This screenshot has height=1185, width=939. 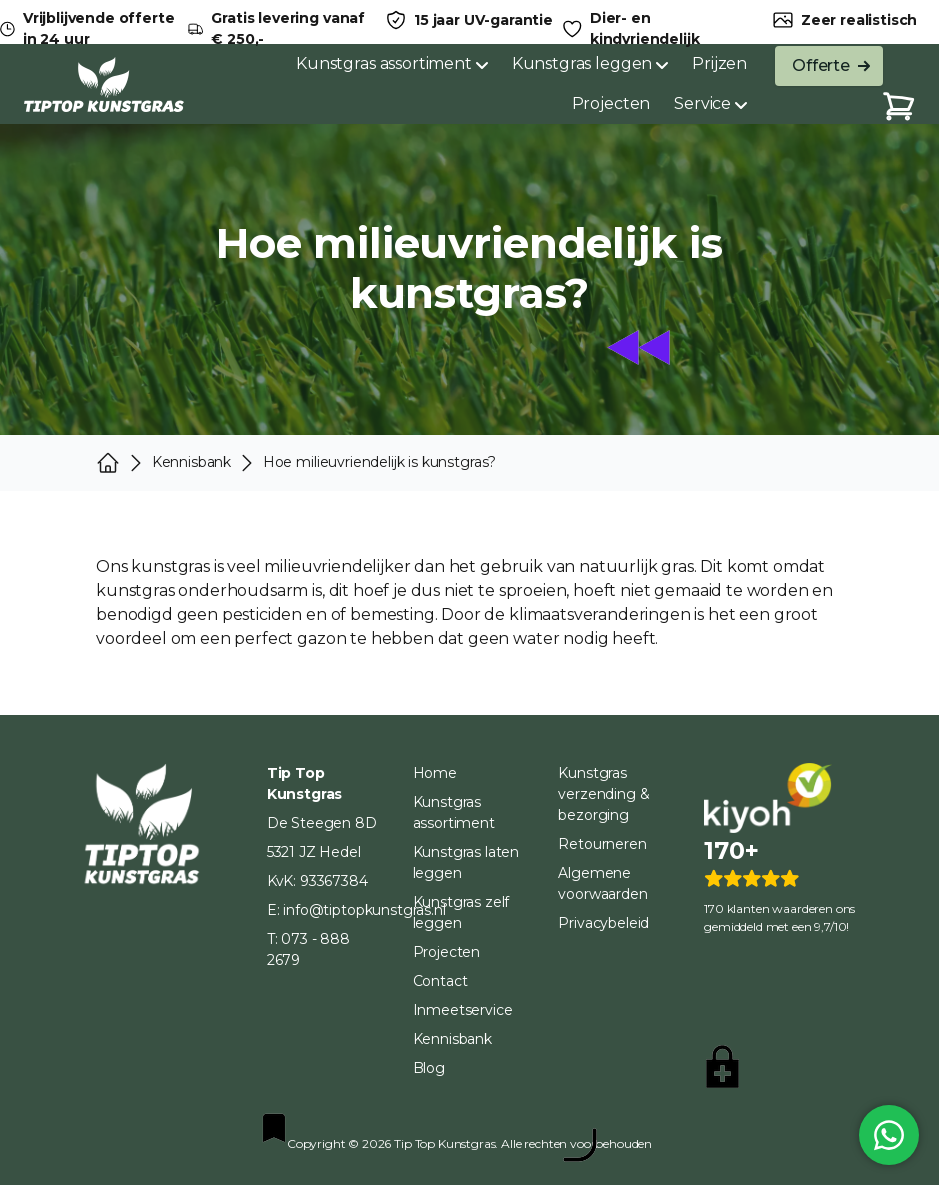 I want to click on skip to previous track, so click(x=638, y=347).